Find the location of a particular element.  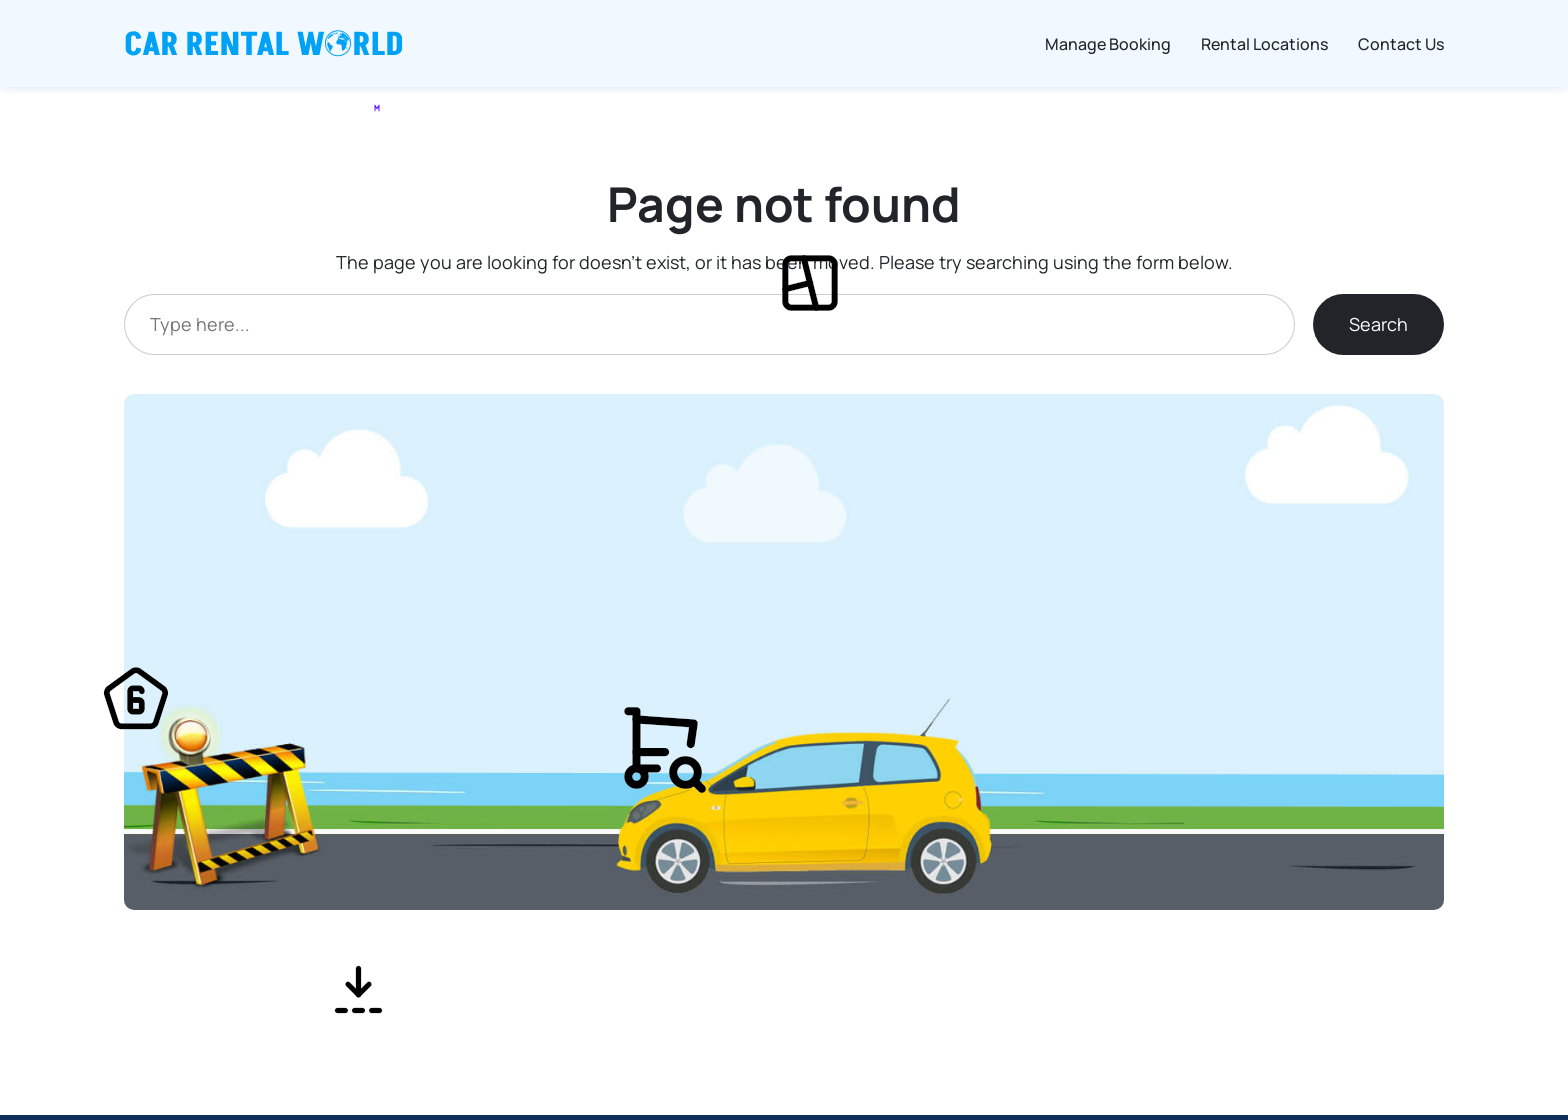

download file to a specific location is located at coordinates (358, 989).